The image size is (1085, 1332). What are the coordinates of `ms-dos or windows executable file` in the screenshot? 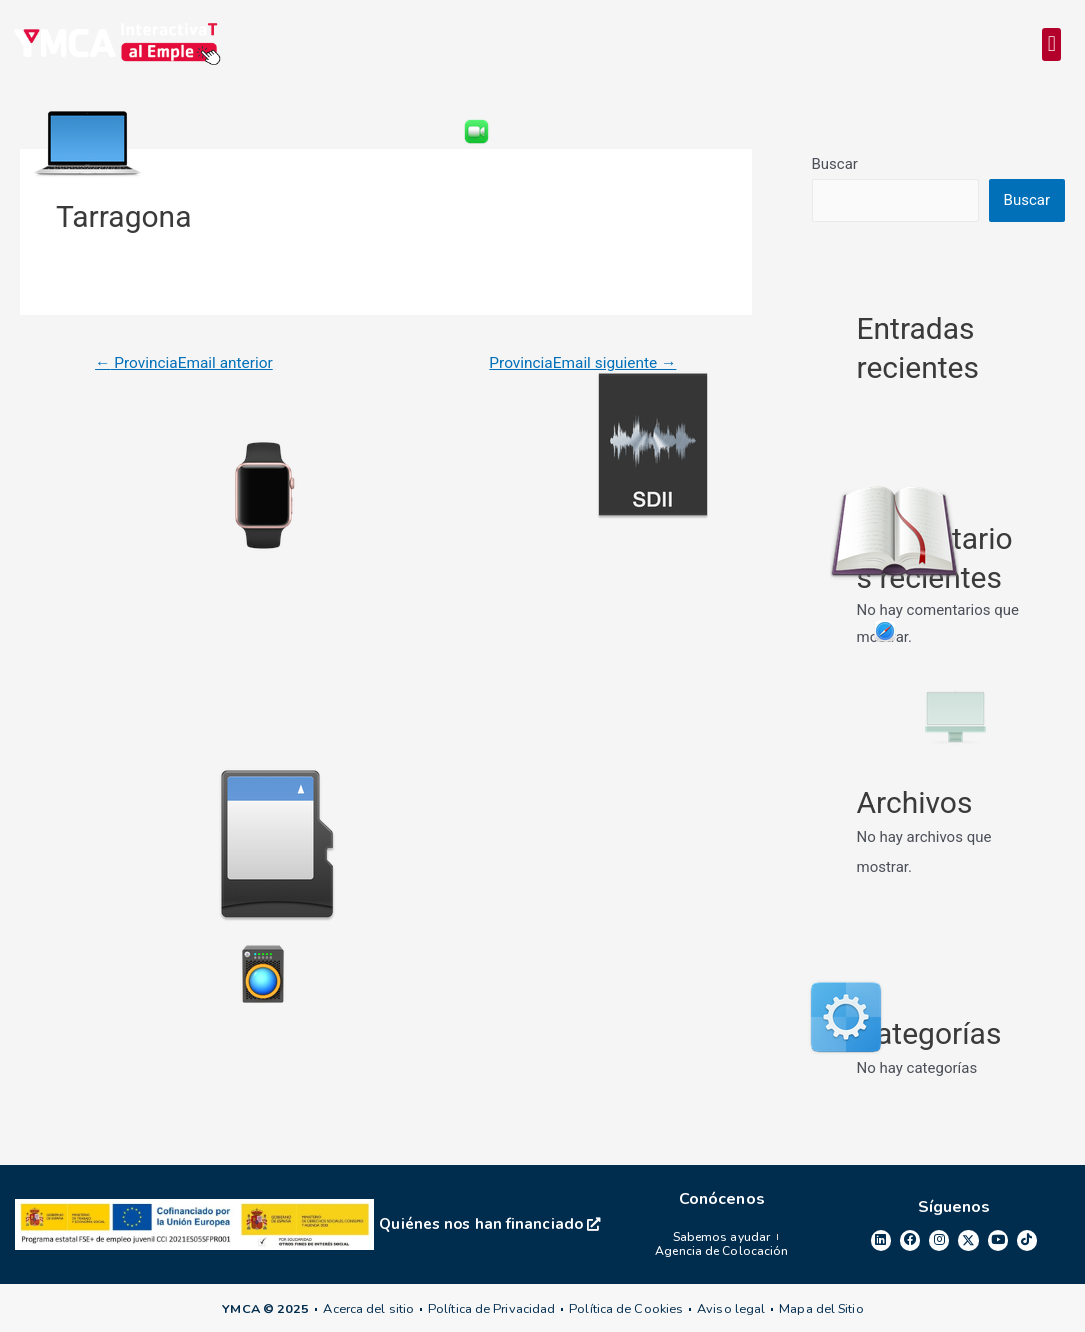 It's located at (846, 1017).